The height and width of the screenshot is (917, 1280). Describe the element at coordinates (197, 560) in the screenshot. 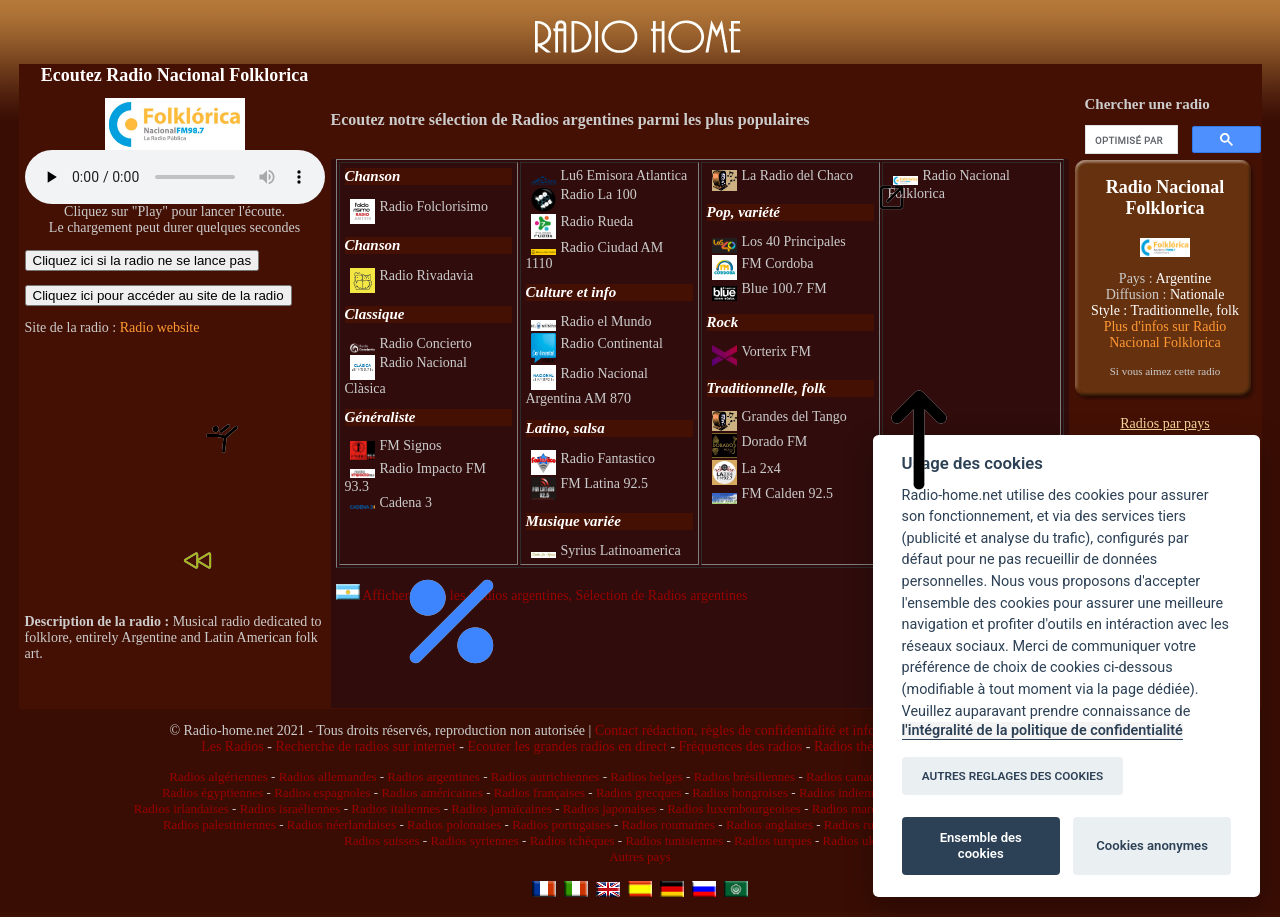

I see `skip to previous track` at that location.